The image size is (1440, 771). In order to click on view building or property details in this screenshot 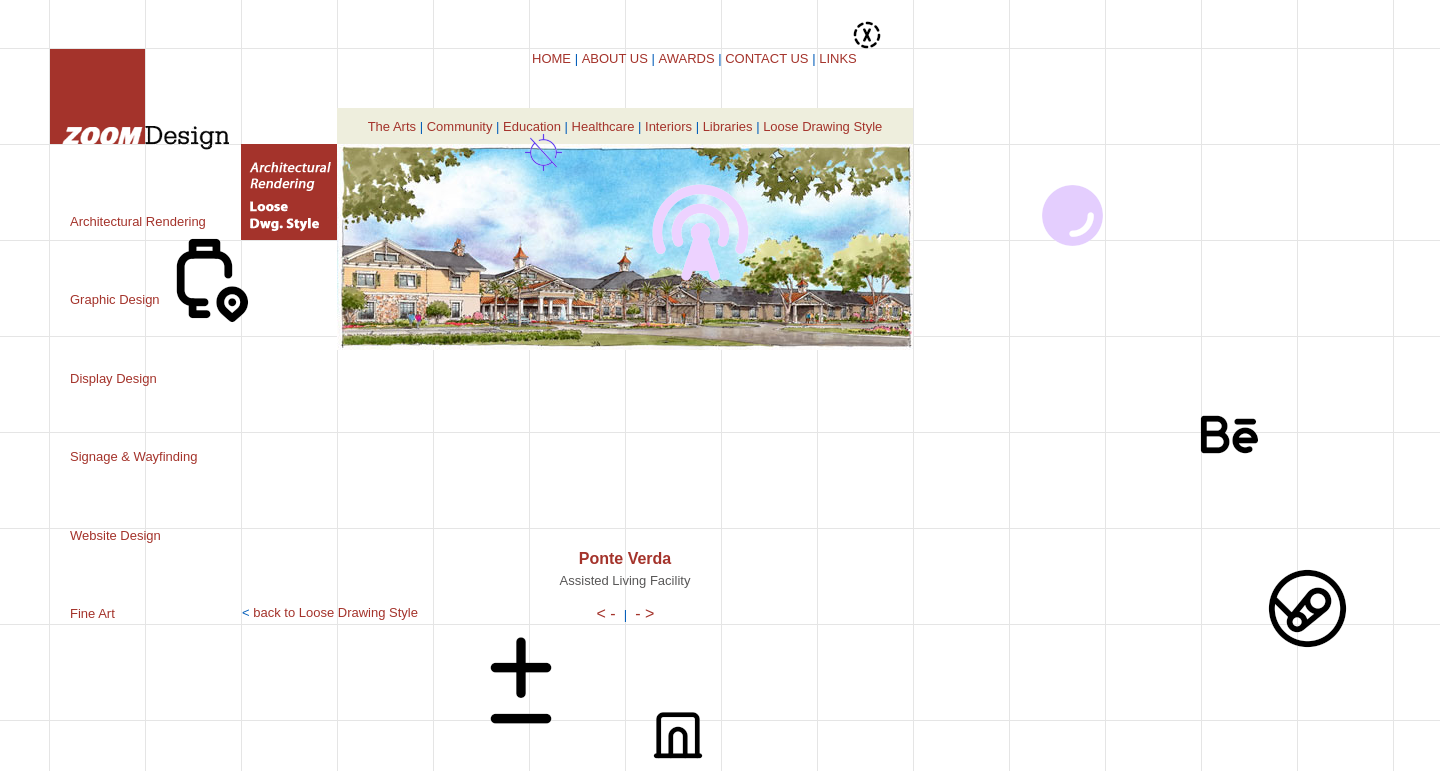, I will do `click(678, 734)`.